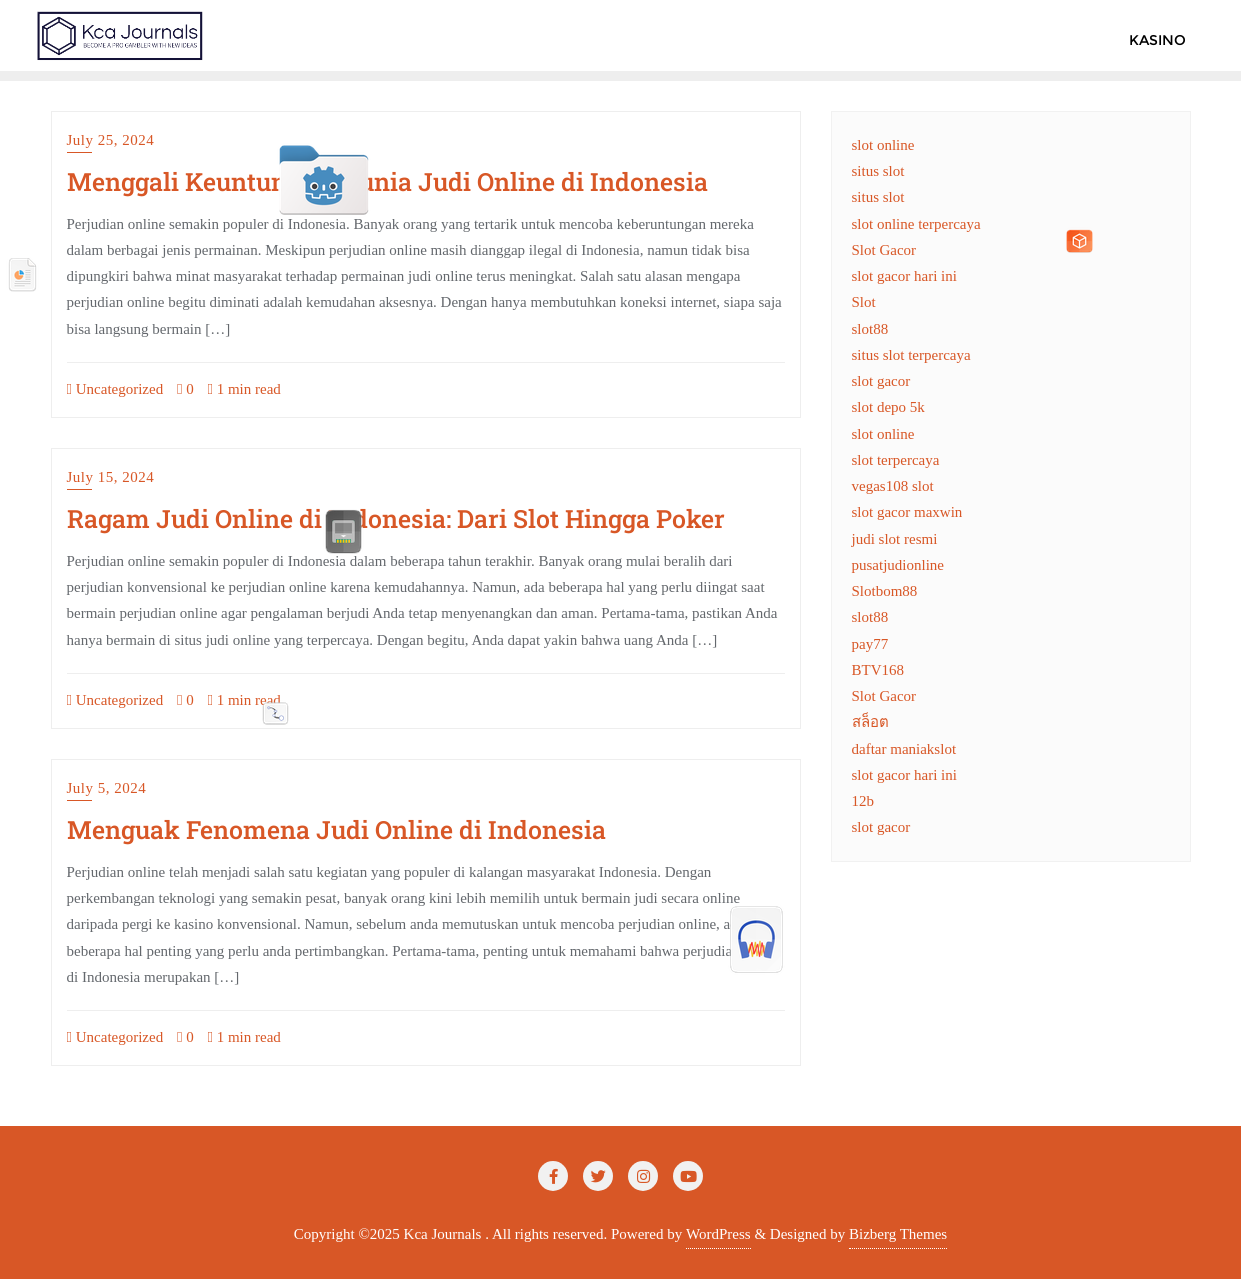 Image resolution: width=1241 pixels, height=1279 pixels. I want to click on open a 3D model file in STL binary format, so click(1079, 240).